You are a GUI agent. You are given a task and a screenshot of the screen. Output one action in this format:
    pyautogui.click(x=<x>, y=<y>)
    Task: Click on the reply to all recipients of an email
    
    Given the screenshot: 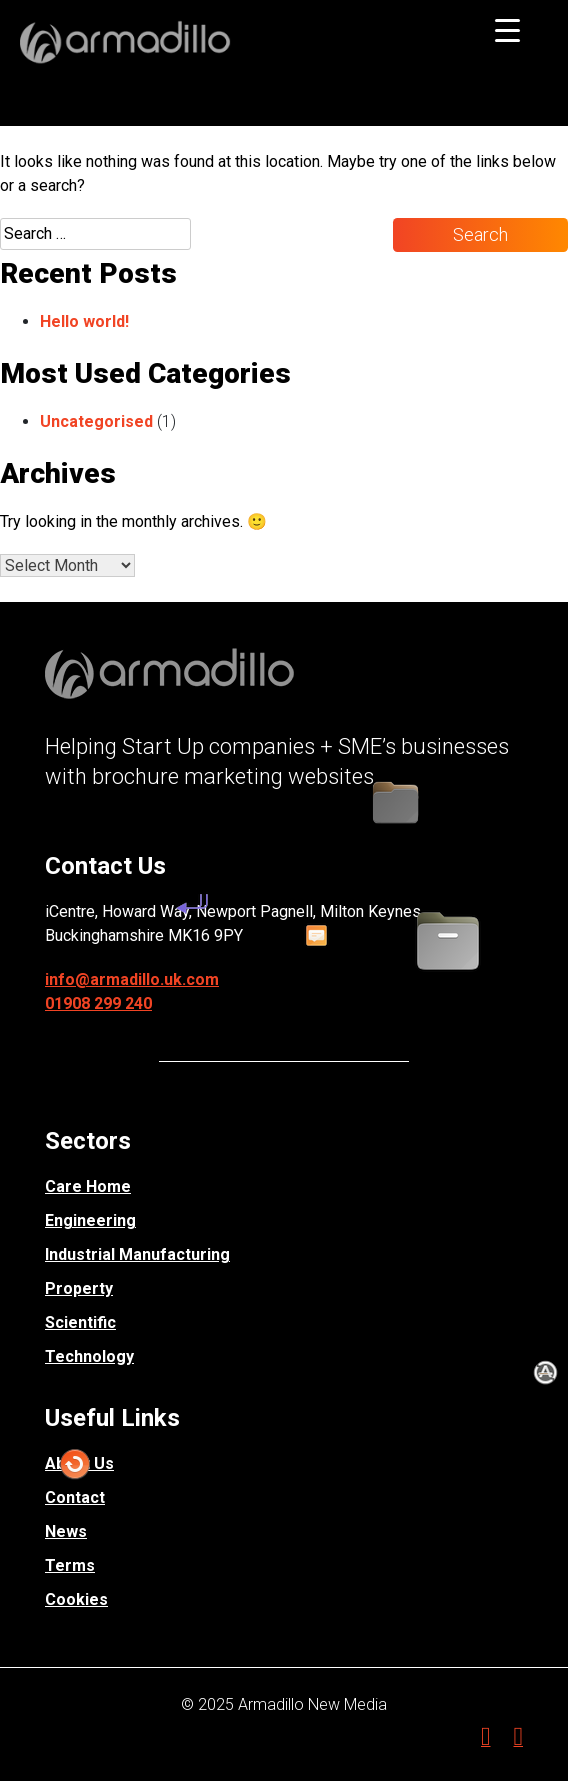 What is the action you would take?
    pyautogui.click(x=191, y=901)
    